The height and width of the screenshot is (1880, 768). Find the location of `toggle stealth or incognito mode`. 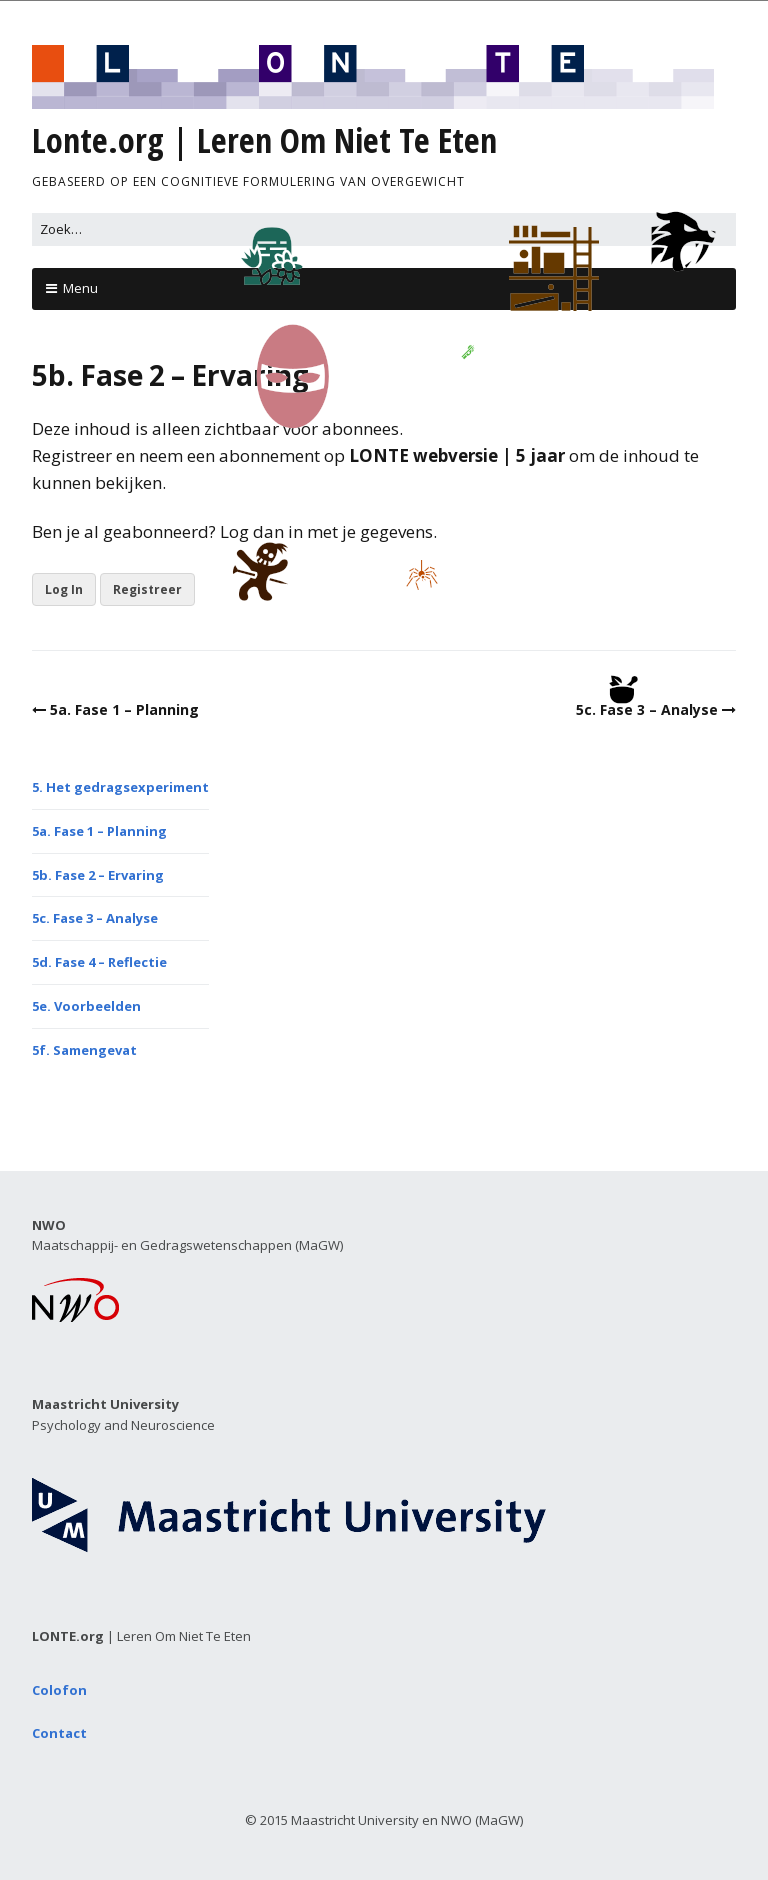

toggle stealth or incognito mode is located at coordinates (293, 376).